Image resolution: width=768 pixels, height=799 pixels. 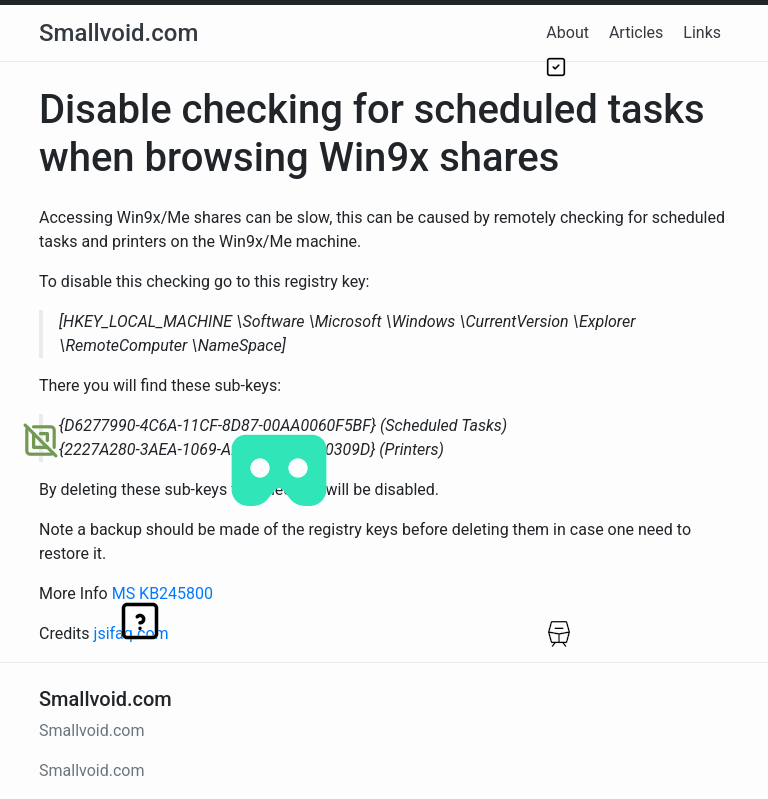 I want to click on disable box model view, so click(x=40, y=440).